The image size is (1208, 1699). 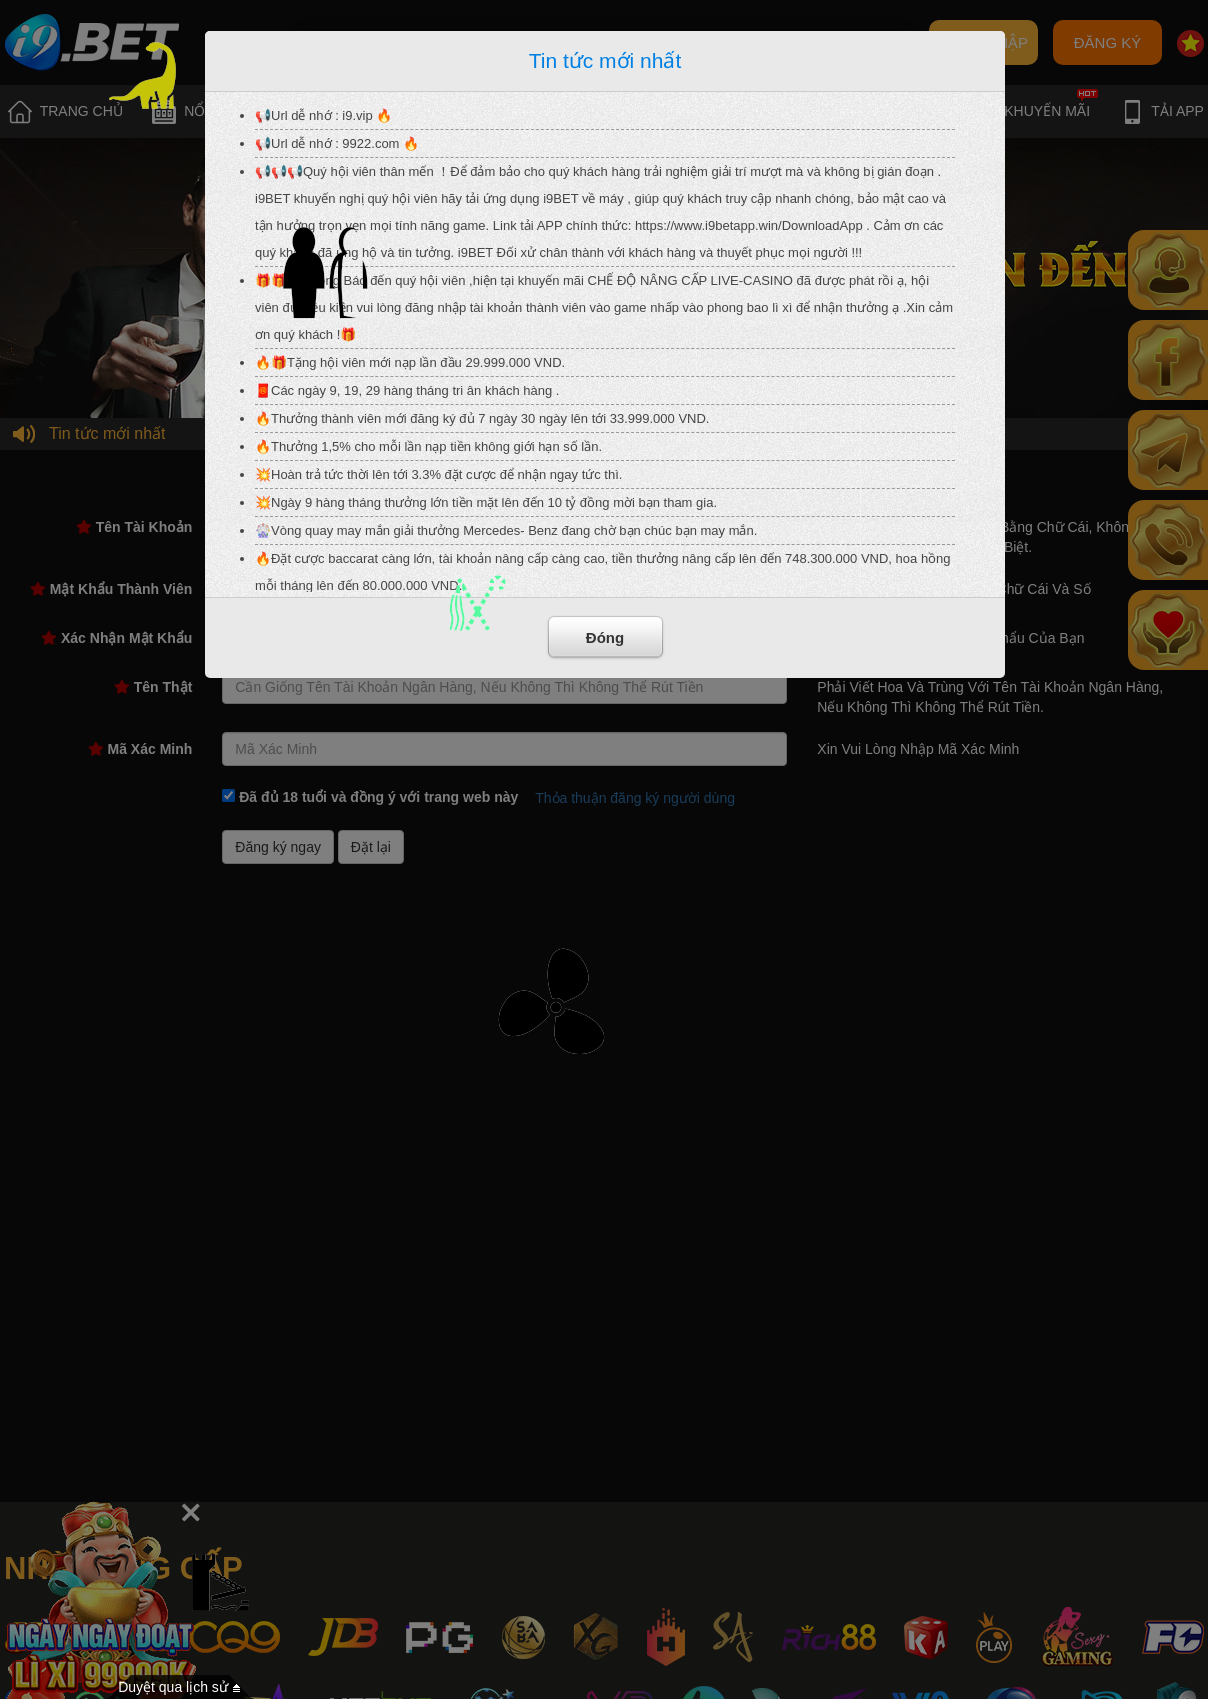 I want to click on indicates a follower or companion is active, so click(x=327, y=272).